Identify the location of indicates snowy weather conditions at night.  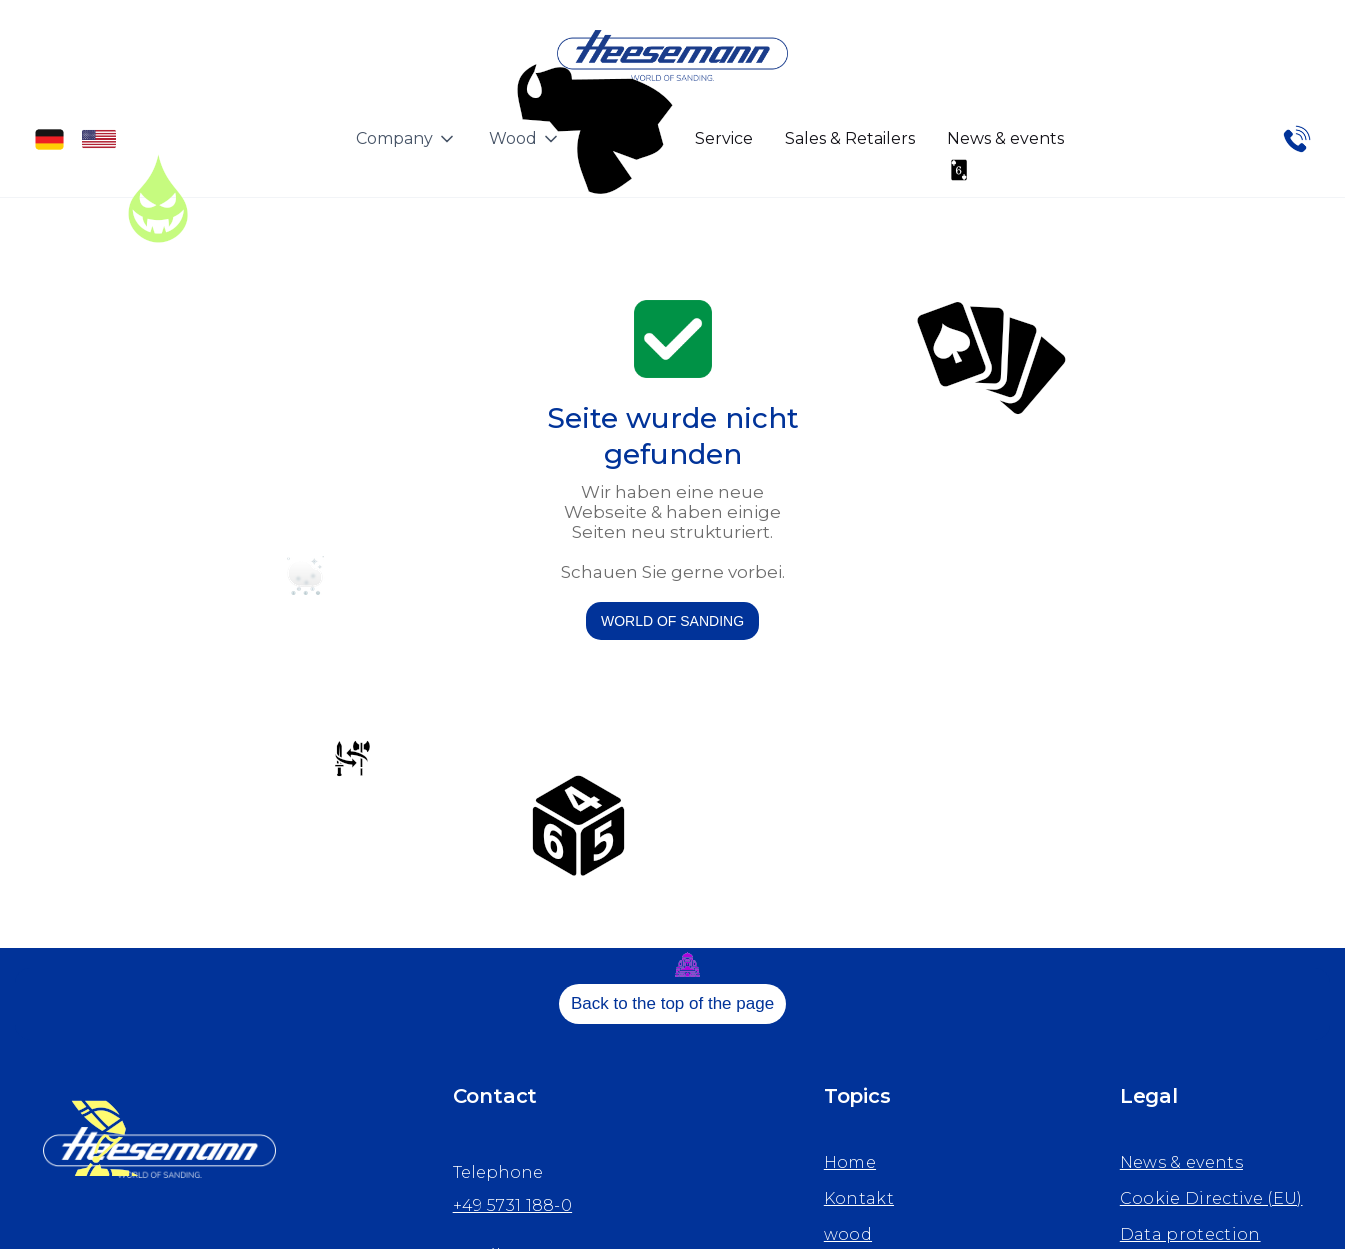
(305, 575).